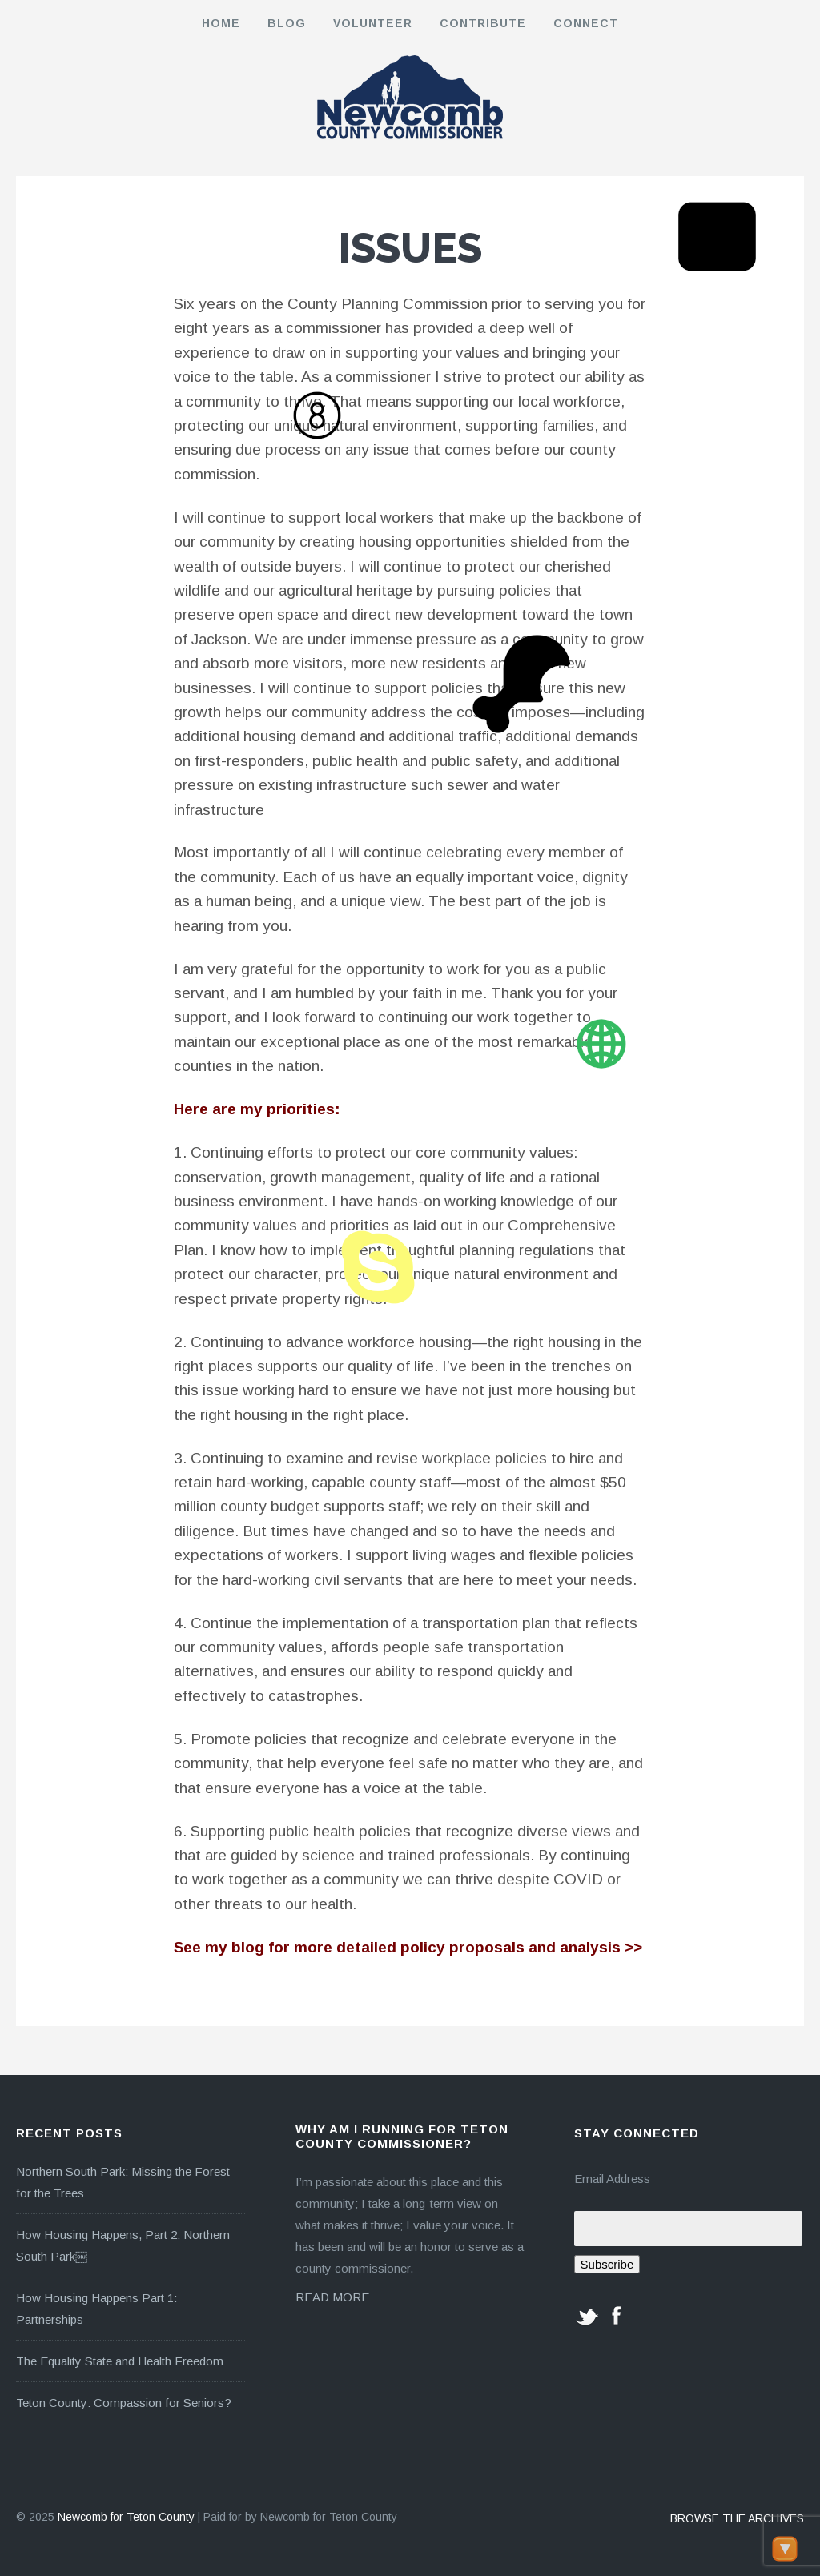  Describe the element at coordinates (717, 236) in the screenshot. I see `crop image to 5:4 aspect ratio` at that location.